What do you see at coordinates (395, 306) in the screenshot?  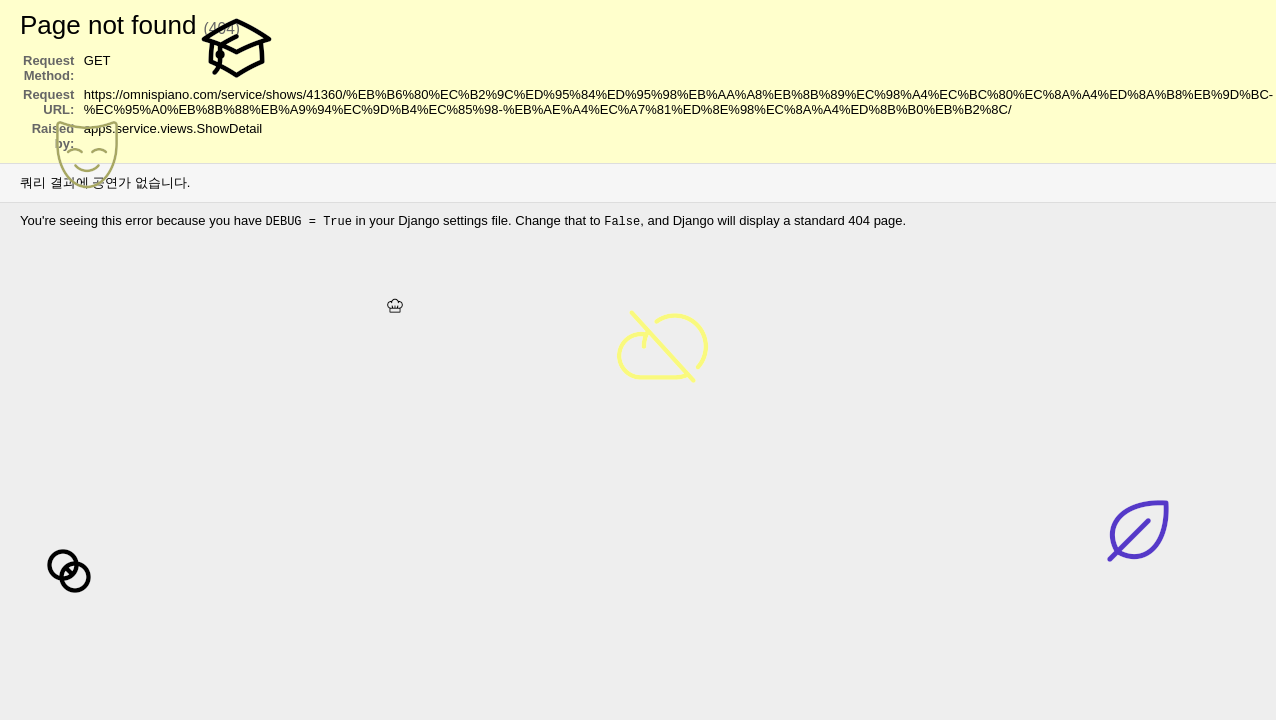 I see `browse recipes or cooking content` at bounding box center [395, 306].